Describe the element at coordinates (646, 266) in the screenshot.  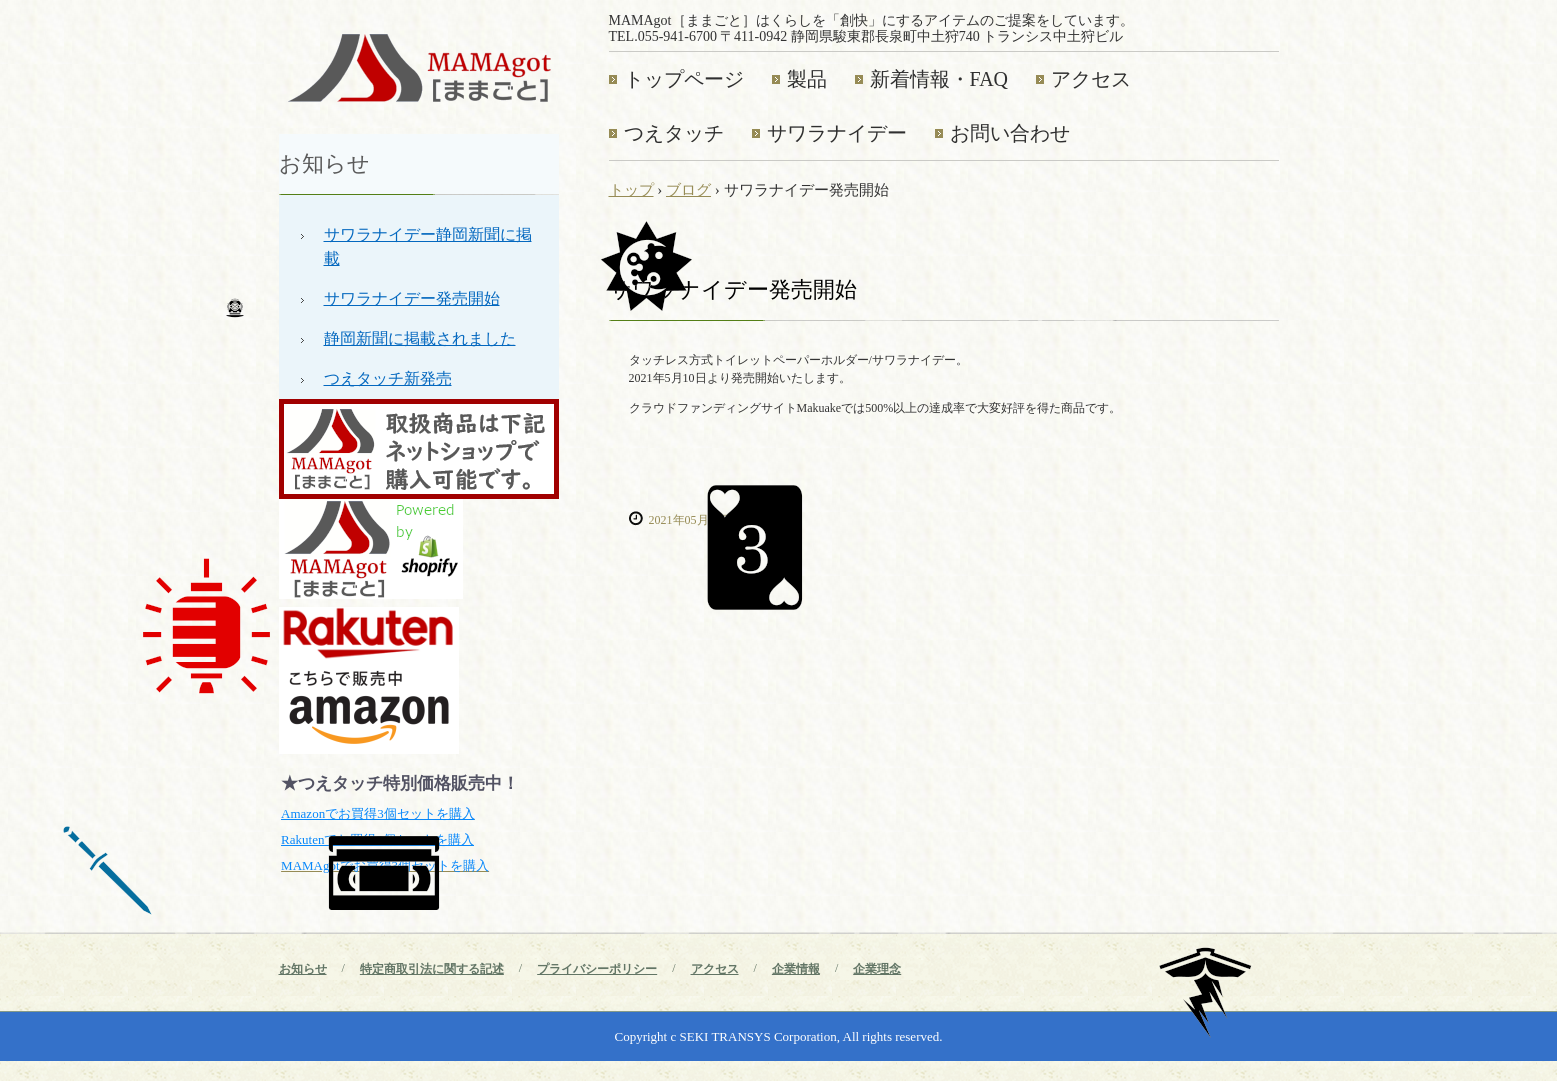
I see `represents solar or star-based abilities in a game` at that location.